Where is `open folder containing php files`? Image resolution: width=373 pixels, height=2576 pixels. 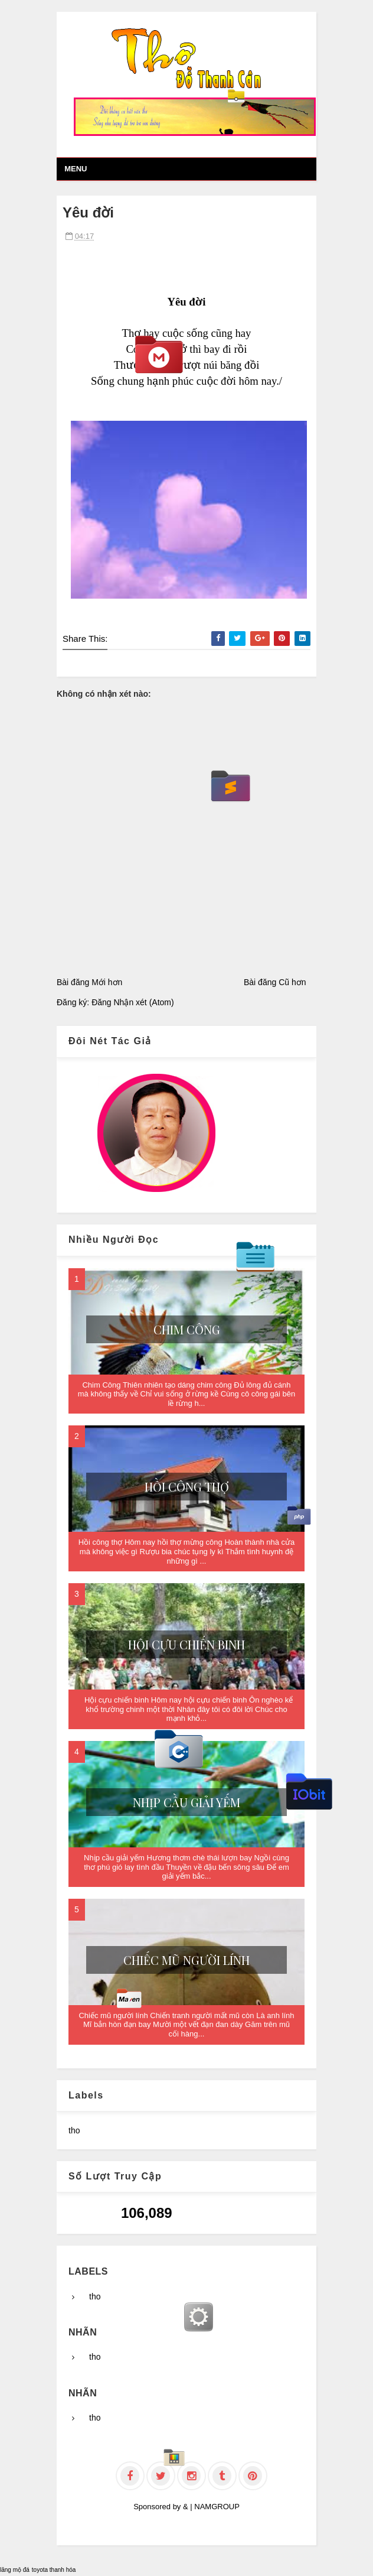 open folder containing php files is located at coordinates (299, 1516).